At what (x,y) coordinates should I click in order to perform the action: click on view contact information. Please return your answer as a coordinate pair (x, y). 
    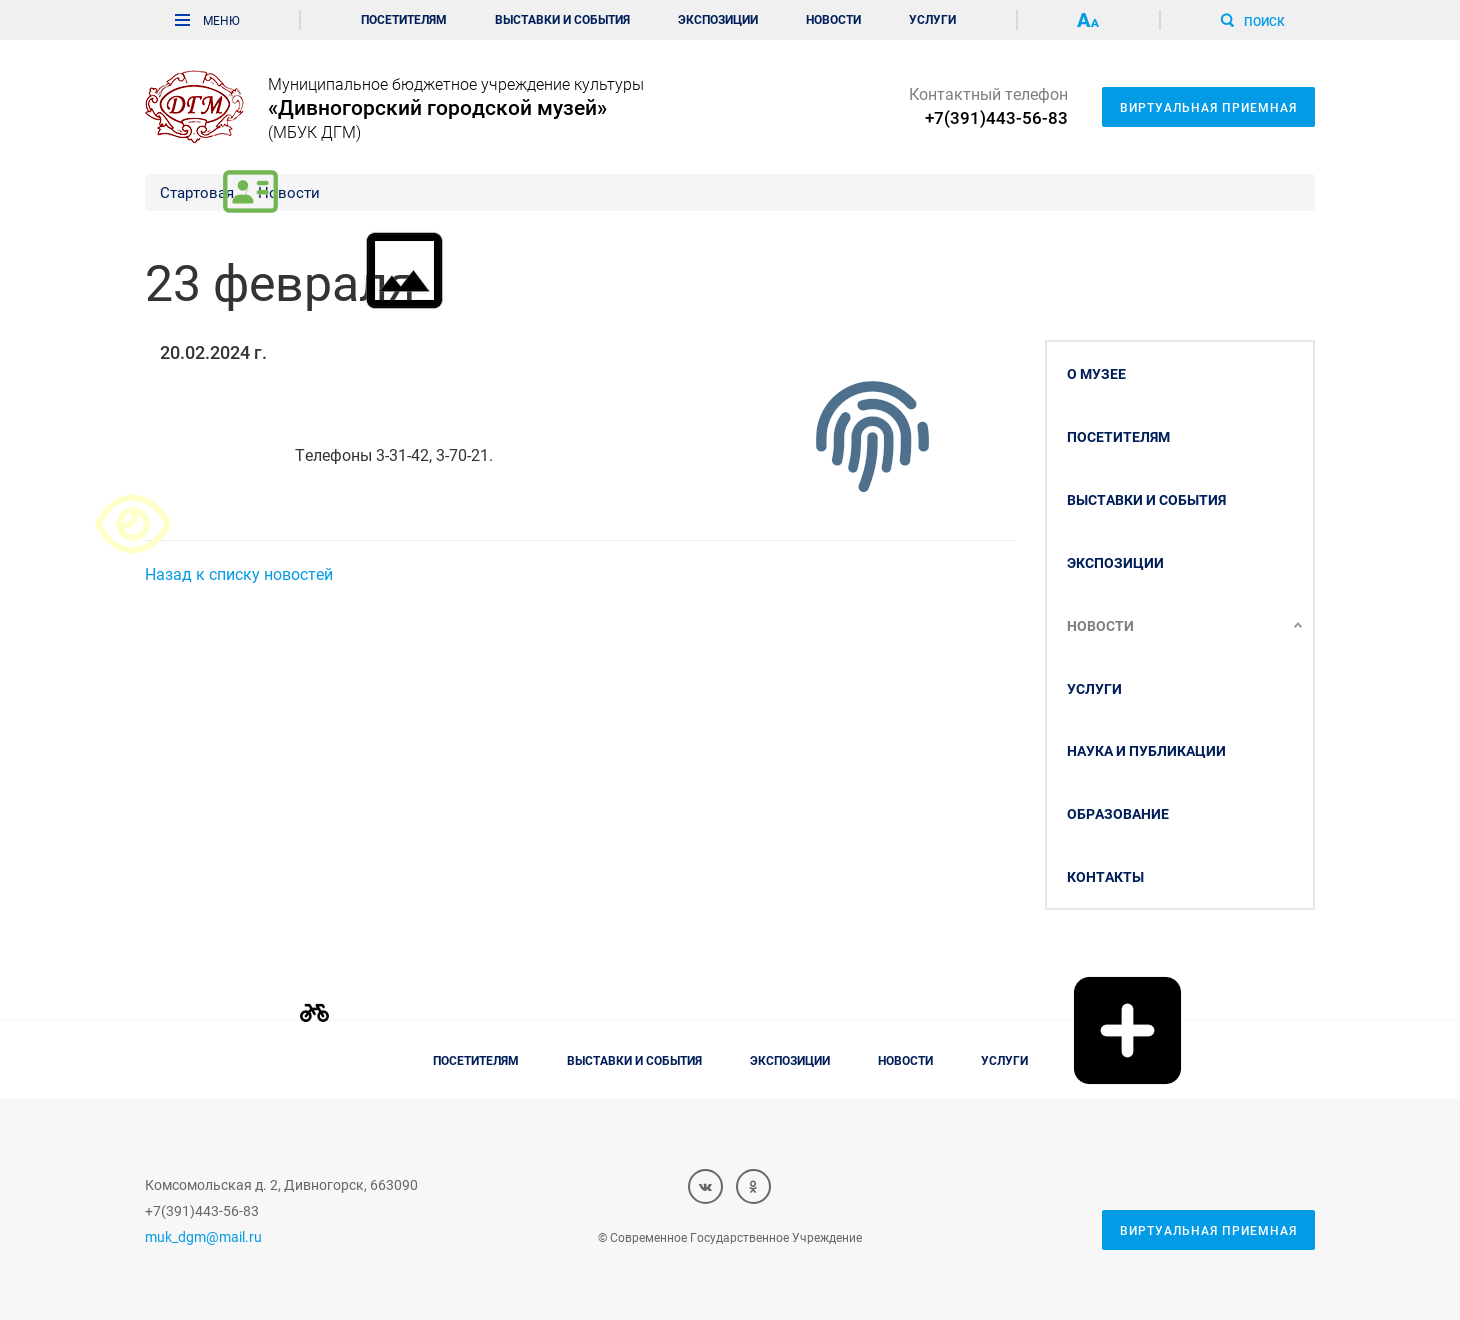
    Looking at the image, I should click on (250, 191).